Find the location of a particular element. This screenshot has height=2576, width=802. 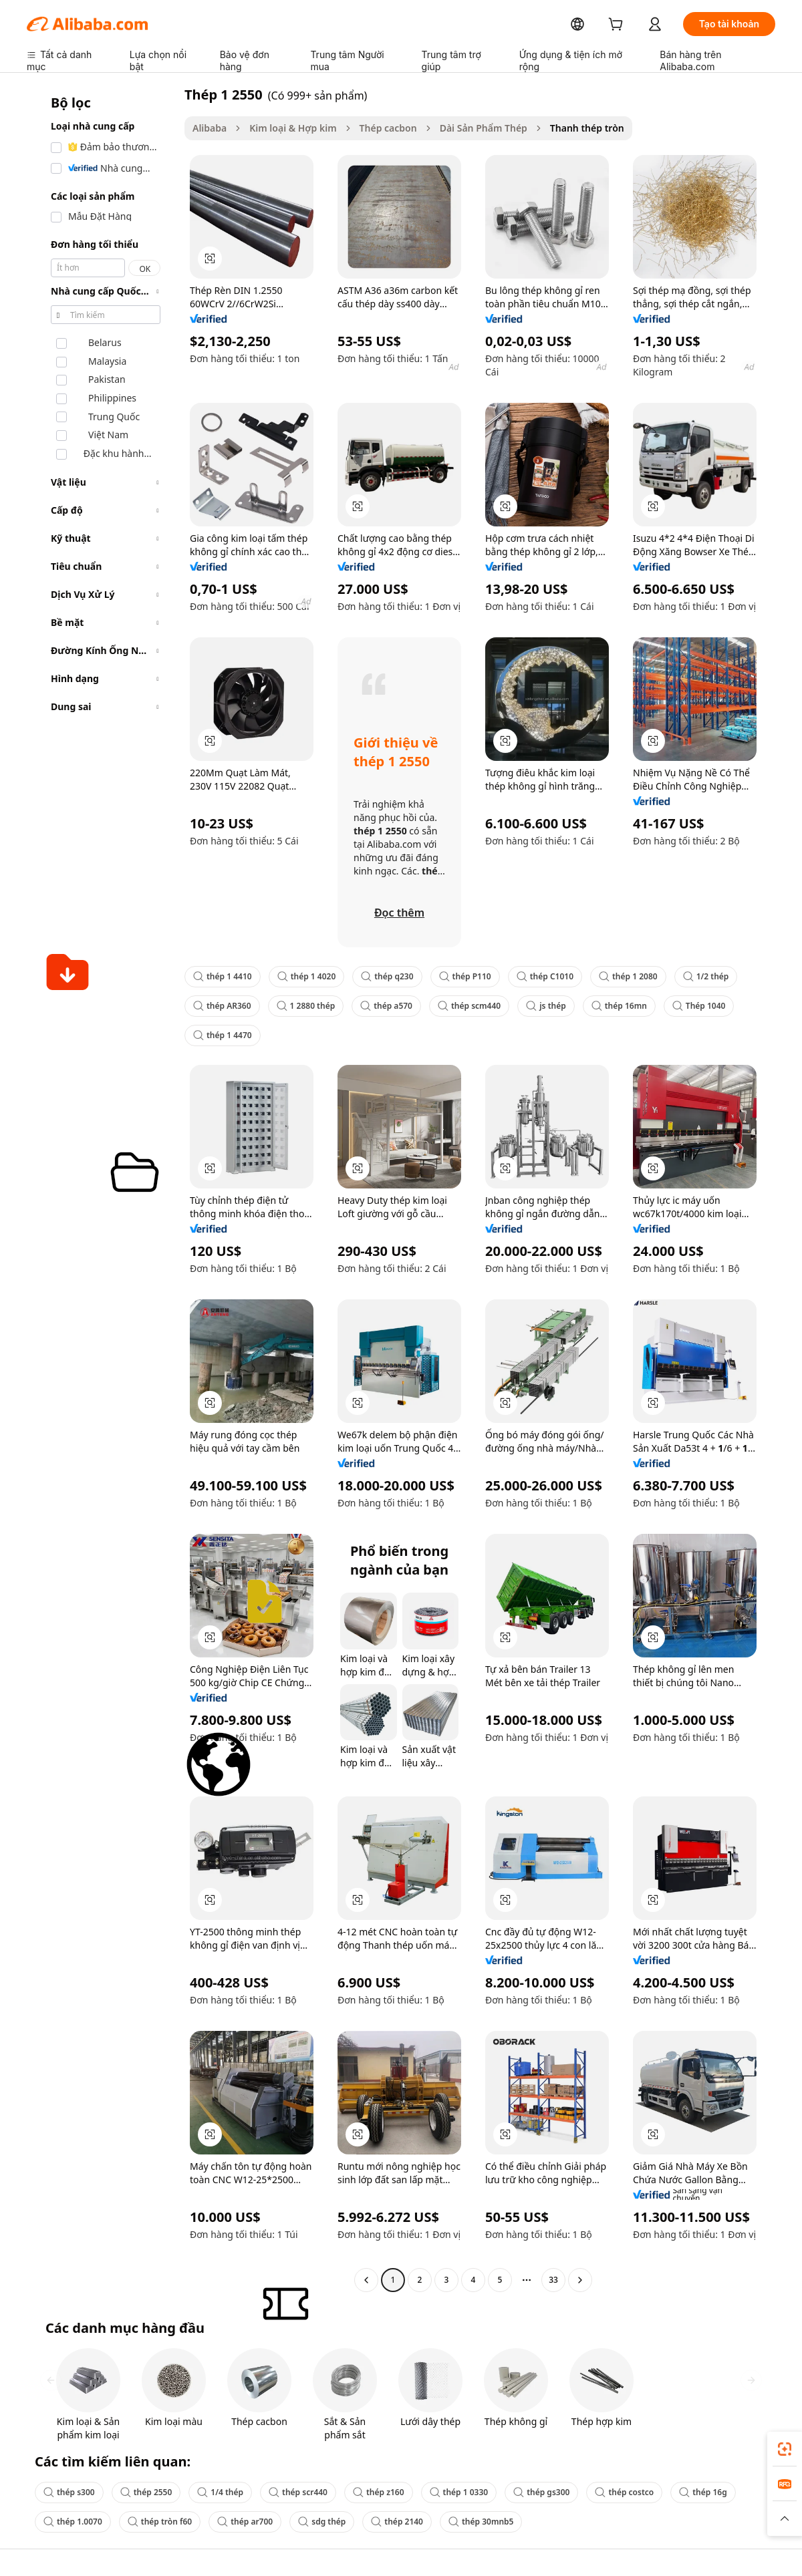

view your tickets or passes is located at coordinates (285, 2303).